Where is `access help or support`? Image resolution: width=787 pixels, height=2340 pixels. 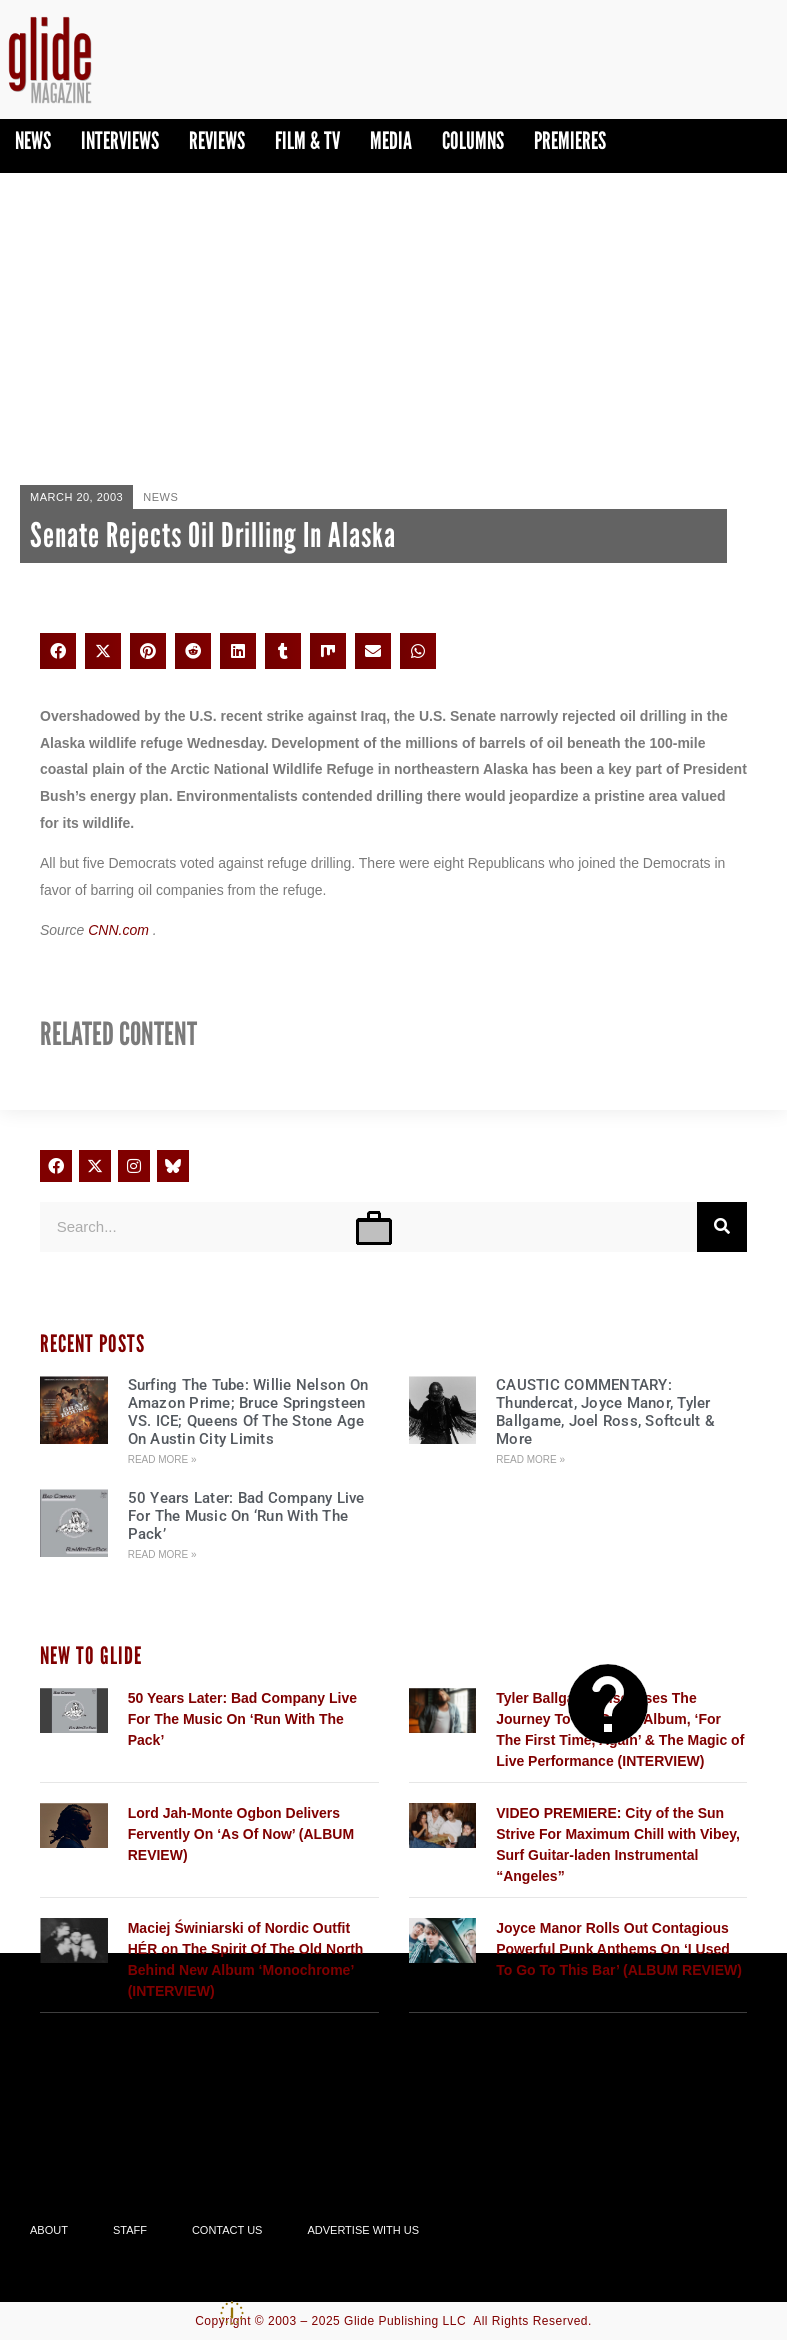
access help or support is located at coordinates (608, 1704).